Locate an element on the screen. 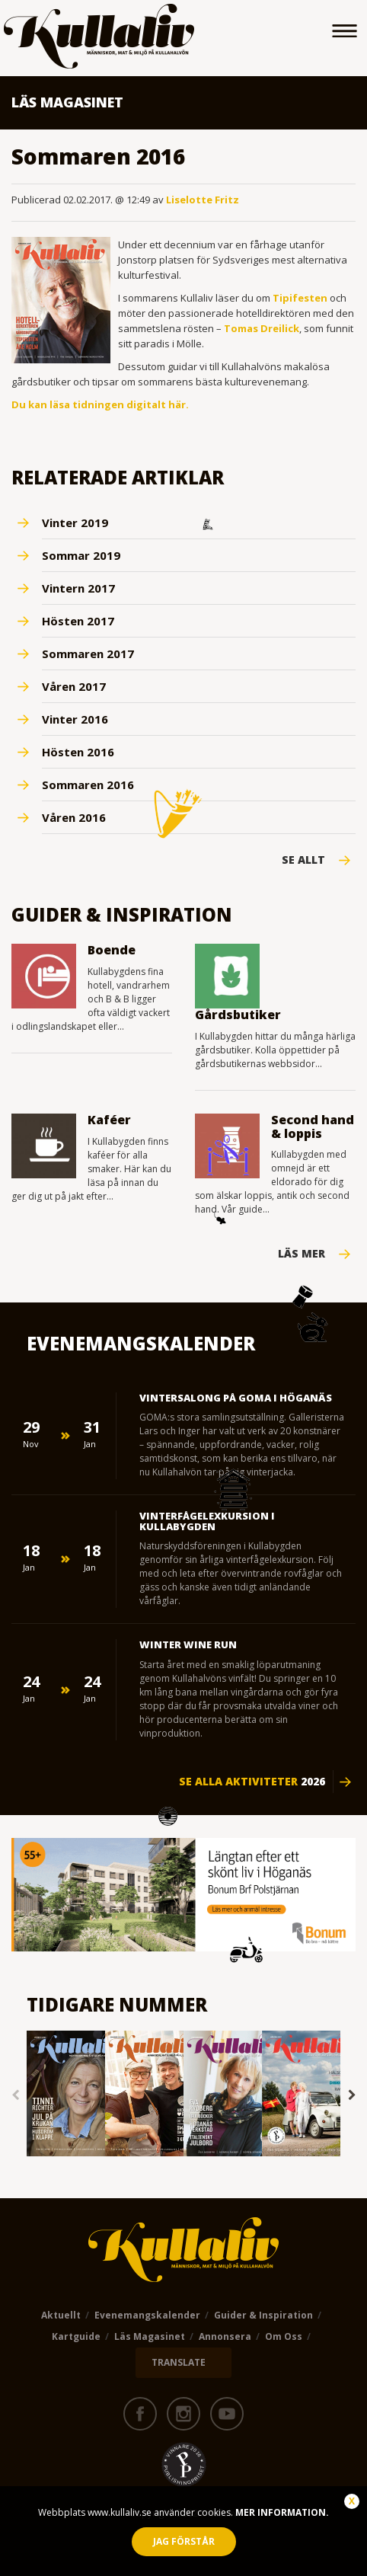  select mouse character or pet is located at coordinates (220, 1218).